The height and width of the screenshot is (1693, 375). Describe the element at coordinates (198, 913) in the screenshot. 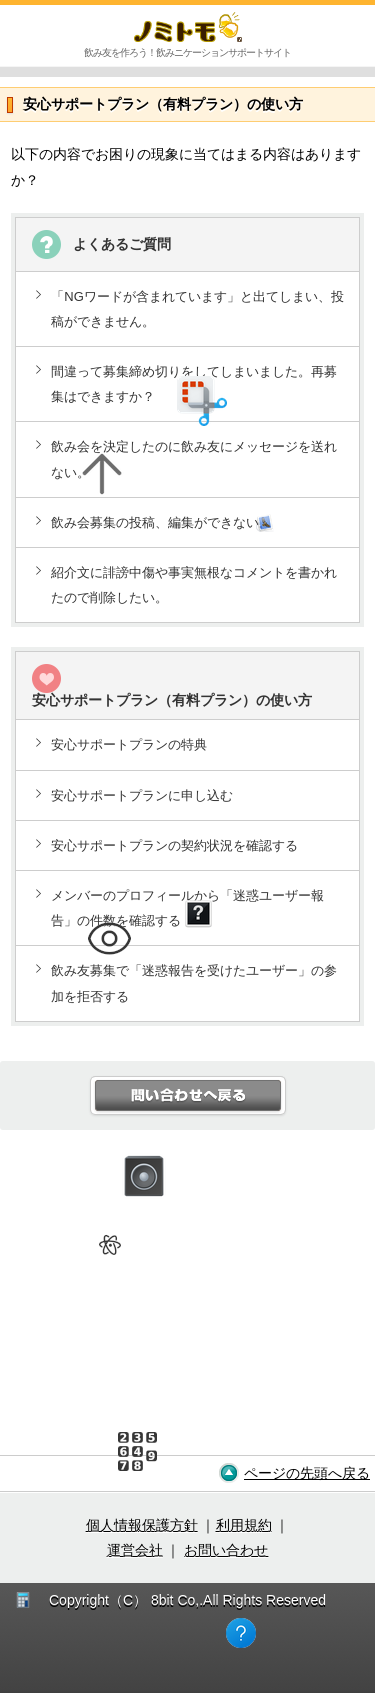

I see `indicates missing or unavailable media file` at that location.